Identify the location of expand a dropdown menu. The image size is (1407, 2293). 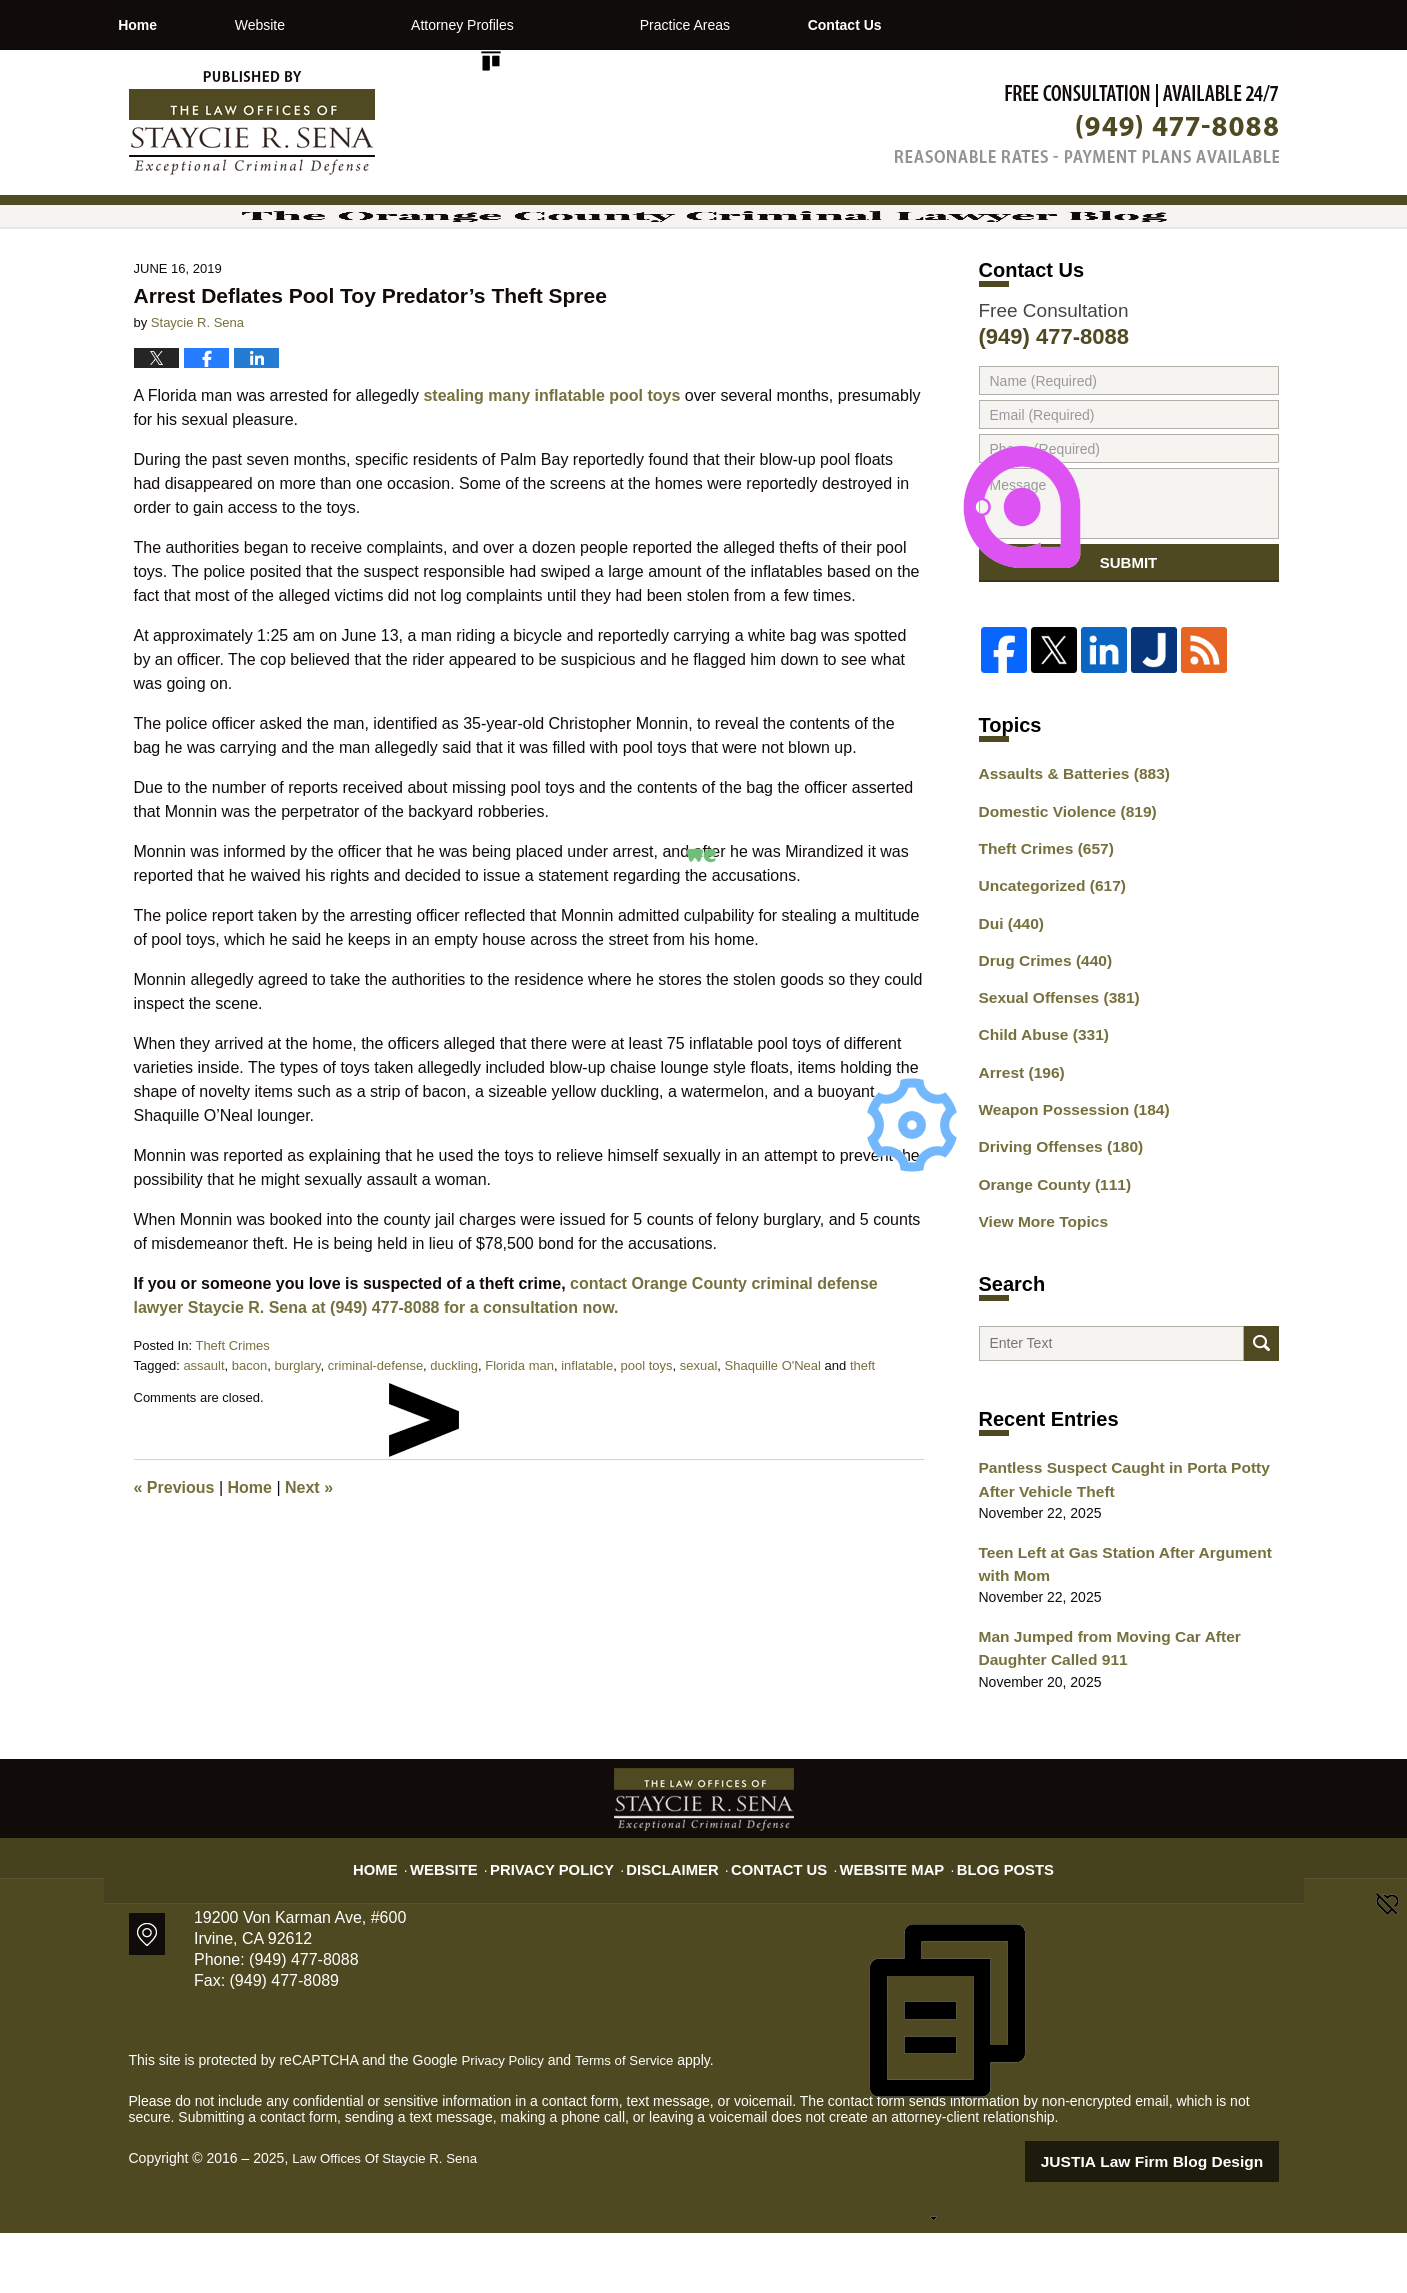
(933, 2218).